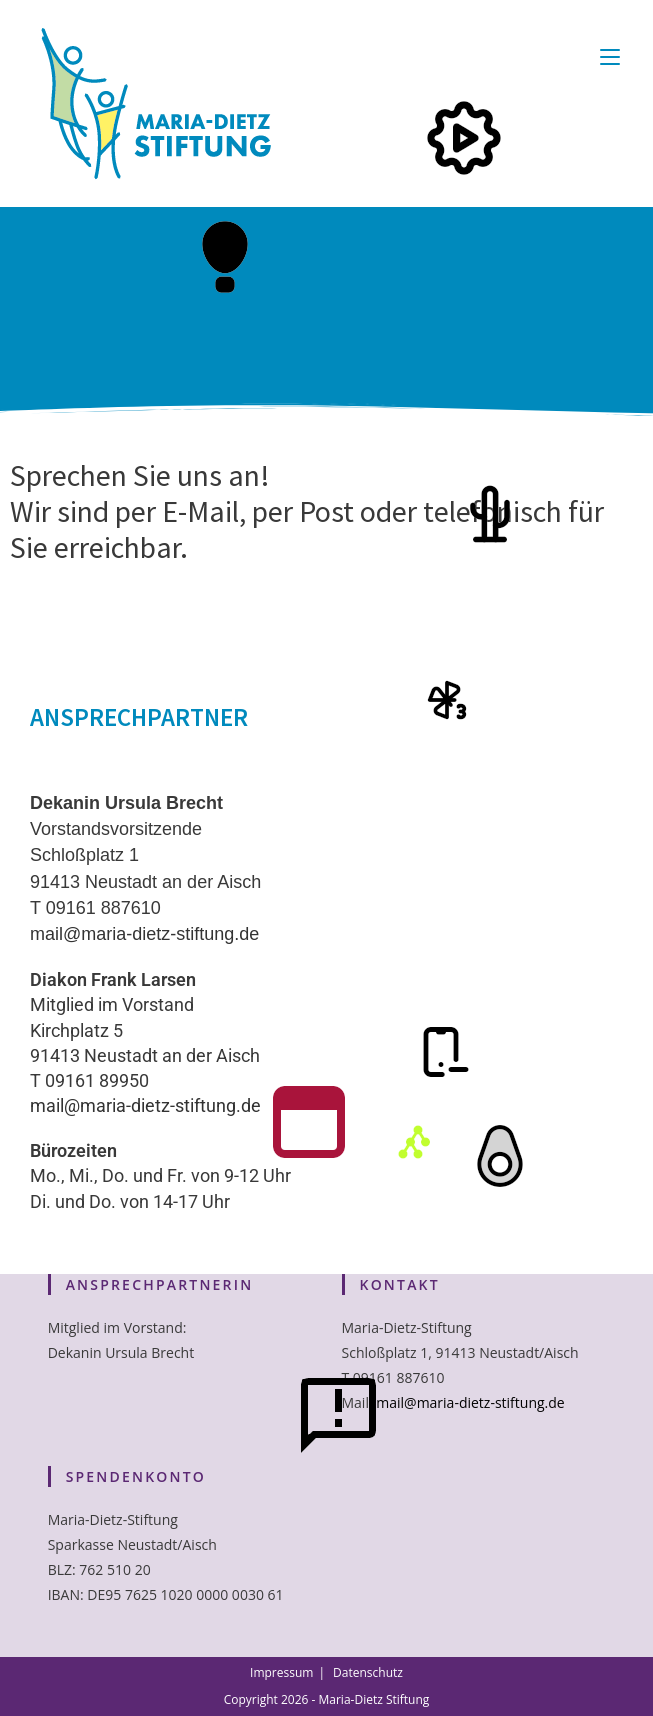 The height and width of the screenshot is (1716, 653). What do you see at coordinates (309, 1122) in the screenshot?
I see `toggle the navigation bar visibility` at bounding box center [309, 1122].